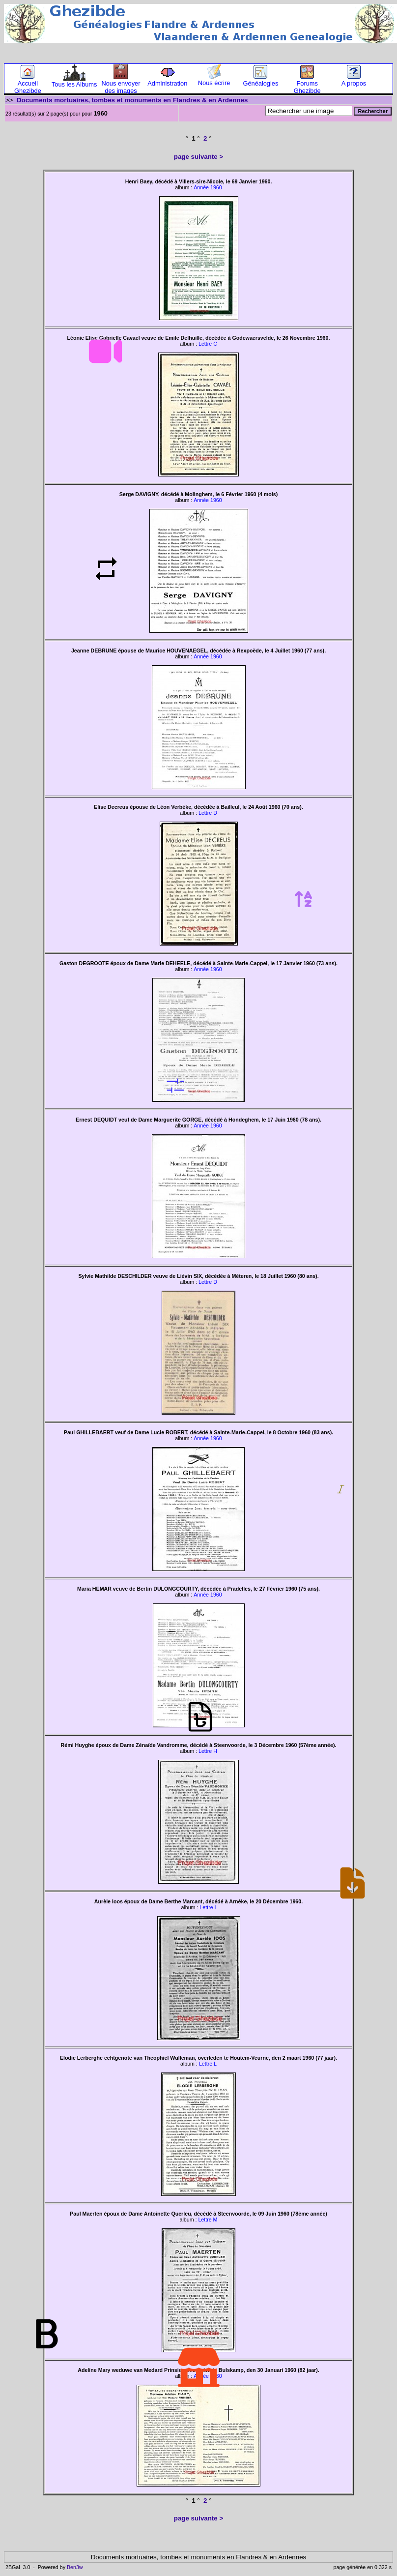  What do you see at coordinates (198, 2367) in the screenshot?
I see `access the online store or shop` at bounding box center [198, 2367].